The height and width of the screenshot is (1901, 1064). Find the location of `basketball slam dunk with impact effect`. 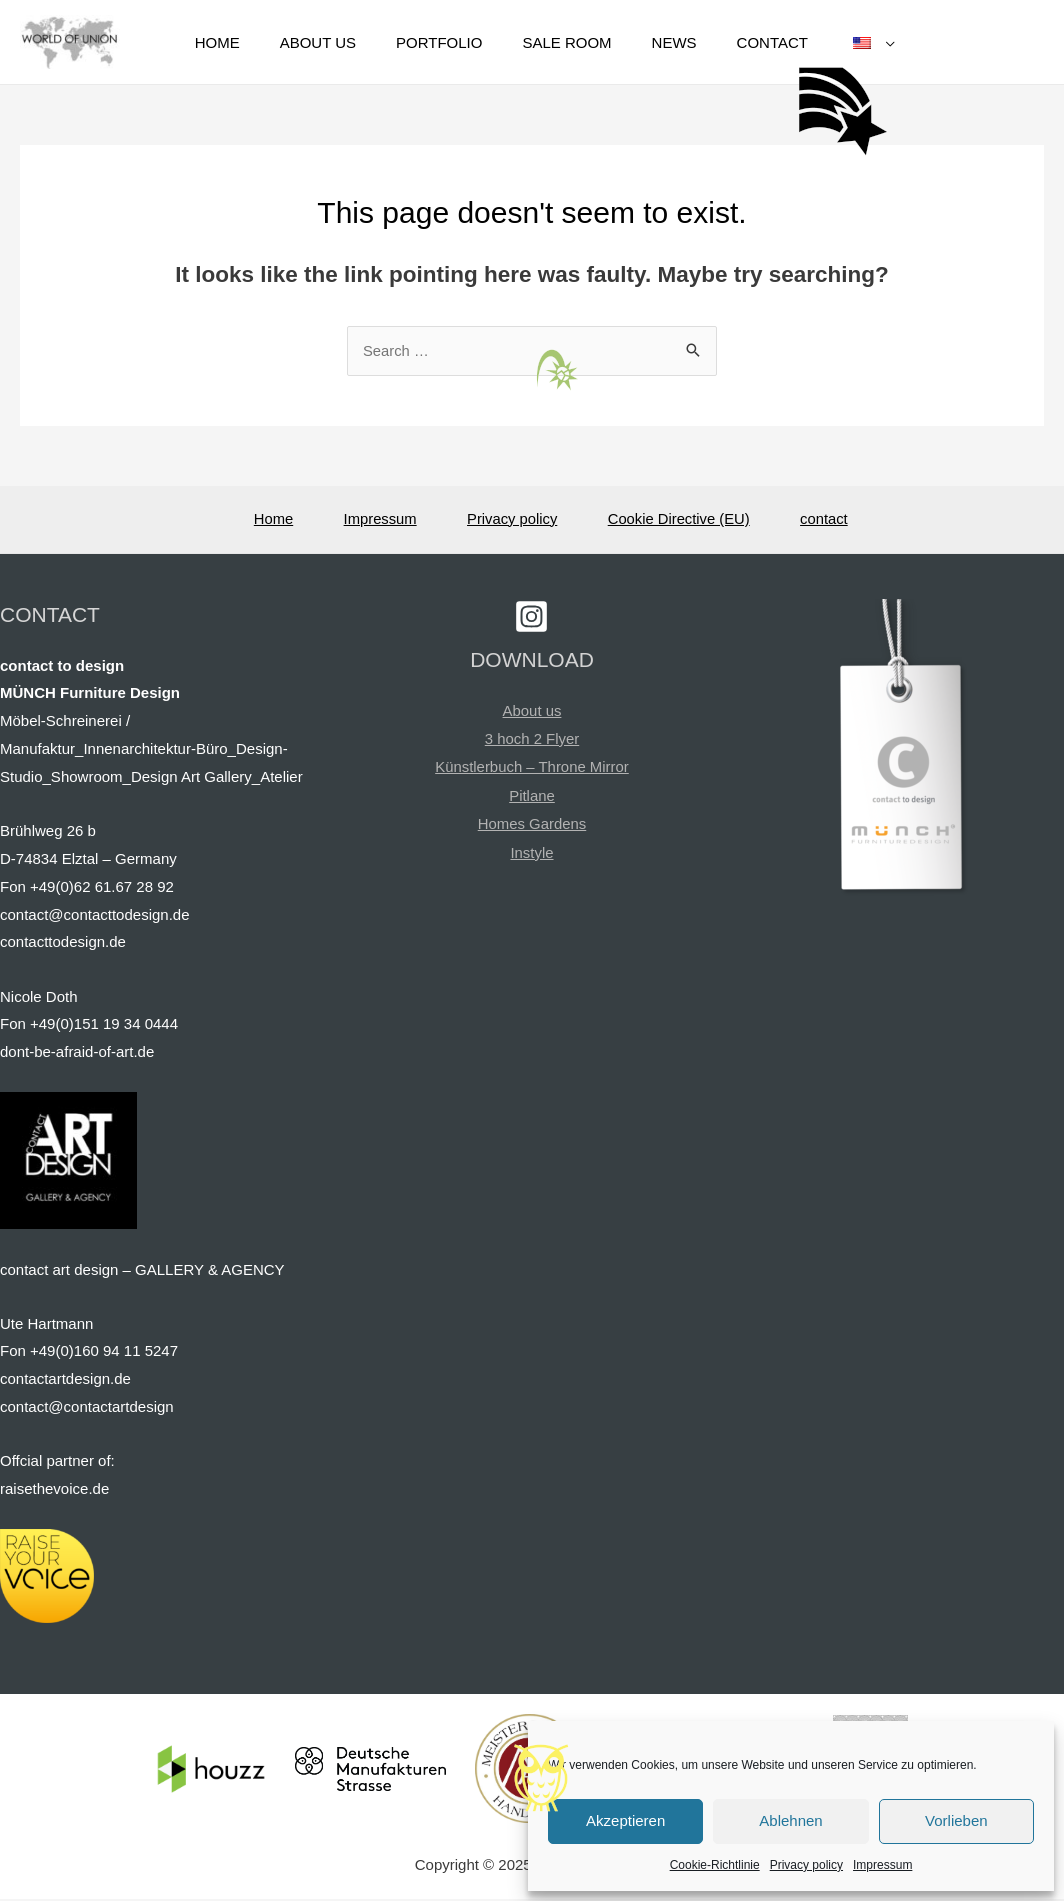

basketball slam dunk with impact effect is located at coordinates (557, 370).